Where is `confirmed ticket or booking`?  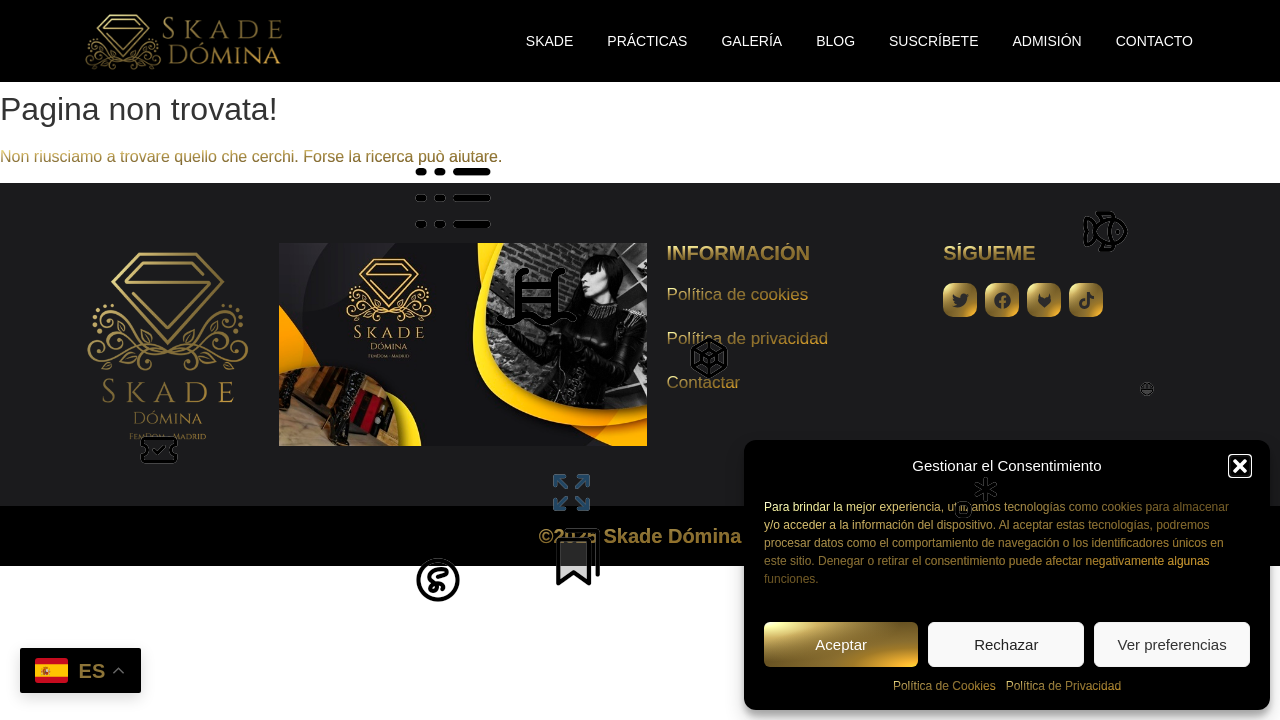
confirmed ticket or booking is located at coordinates (159, 450).